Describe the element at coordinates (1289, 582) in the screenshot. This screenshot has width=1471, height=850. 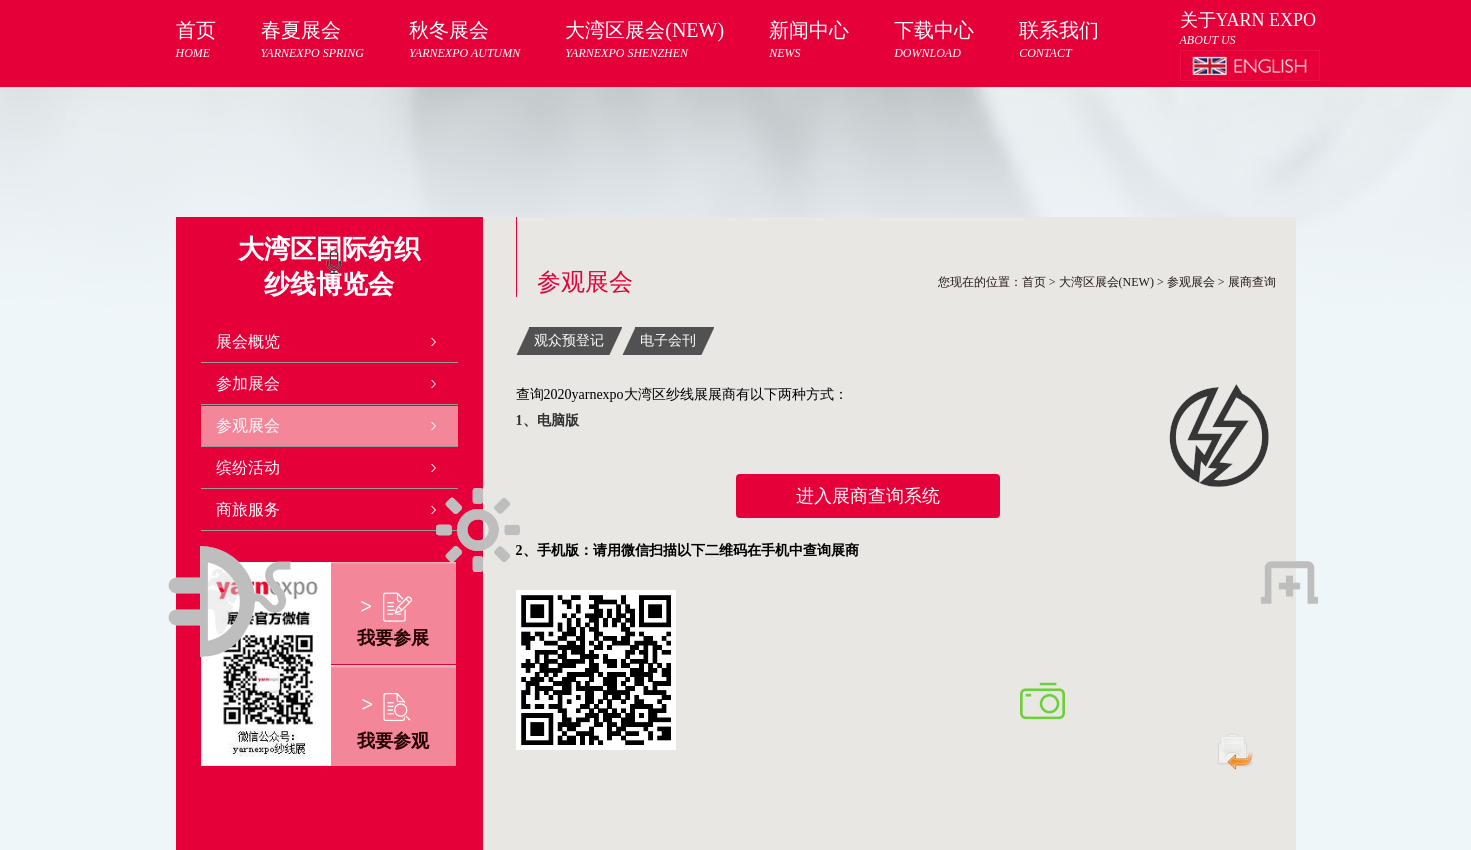
I see `open a new browser tab` at that location.